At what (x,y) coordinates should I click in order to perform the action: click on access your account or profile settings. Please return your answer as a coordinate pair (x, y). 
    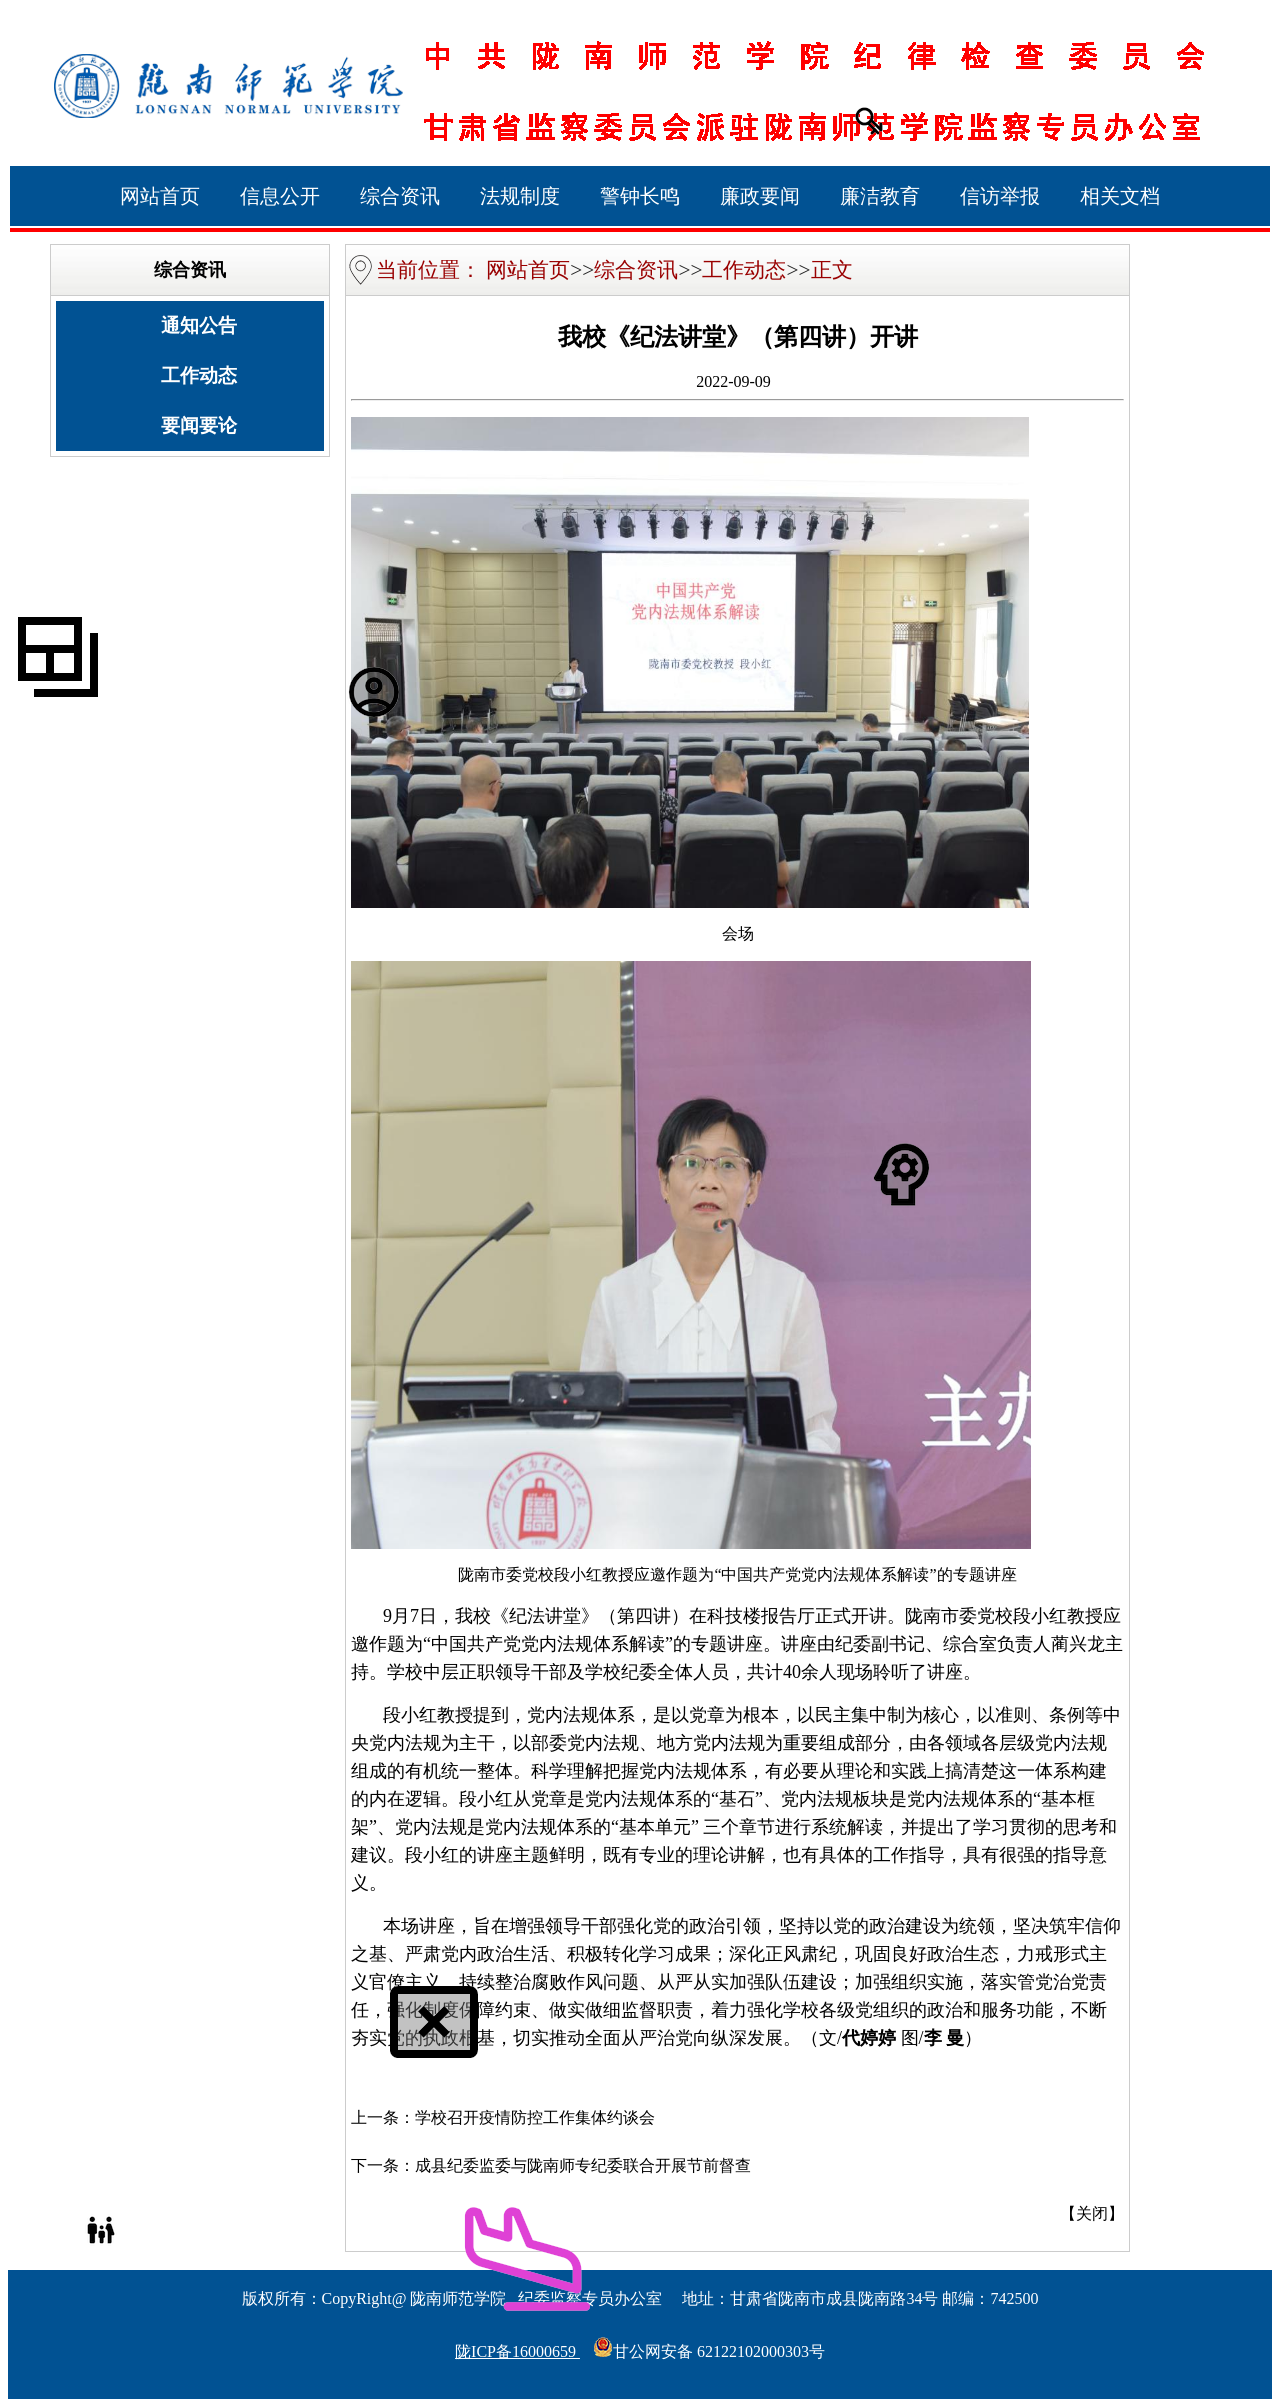
    Looking at the image, I should click on (374, 692).